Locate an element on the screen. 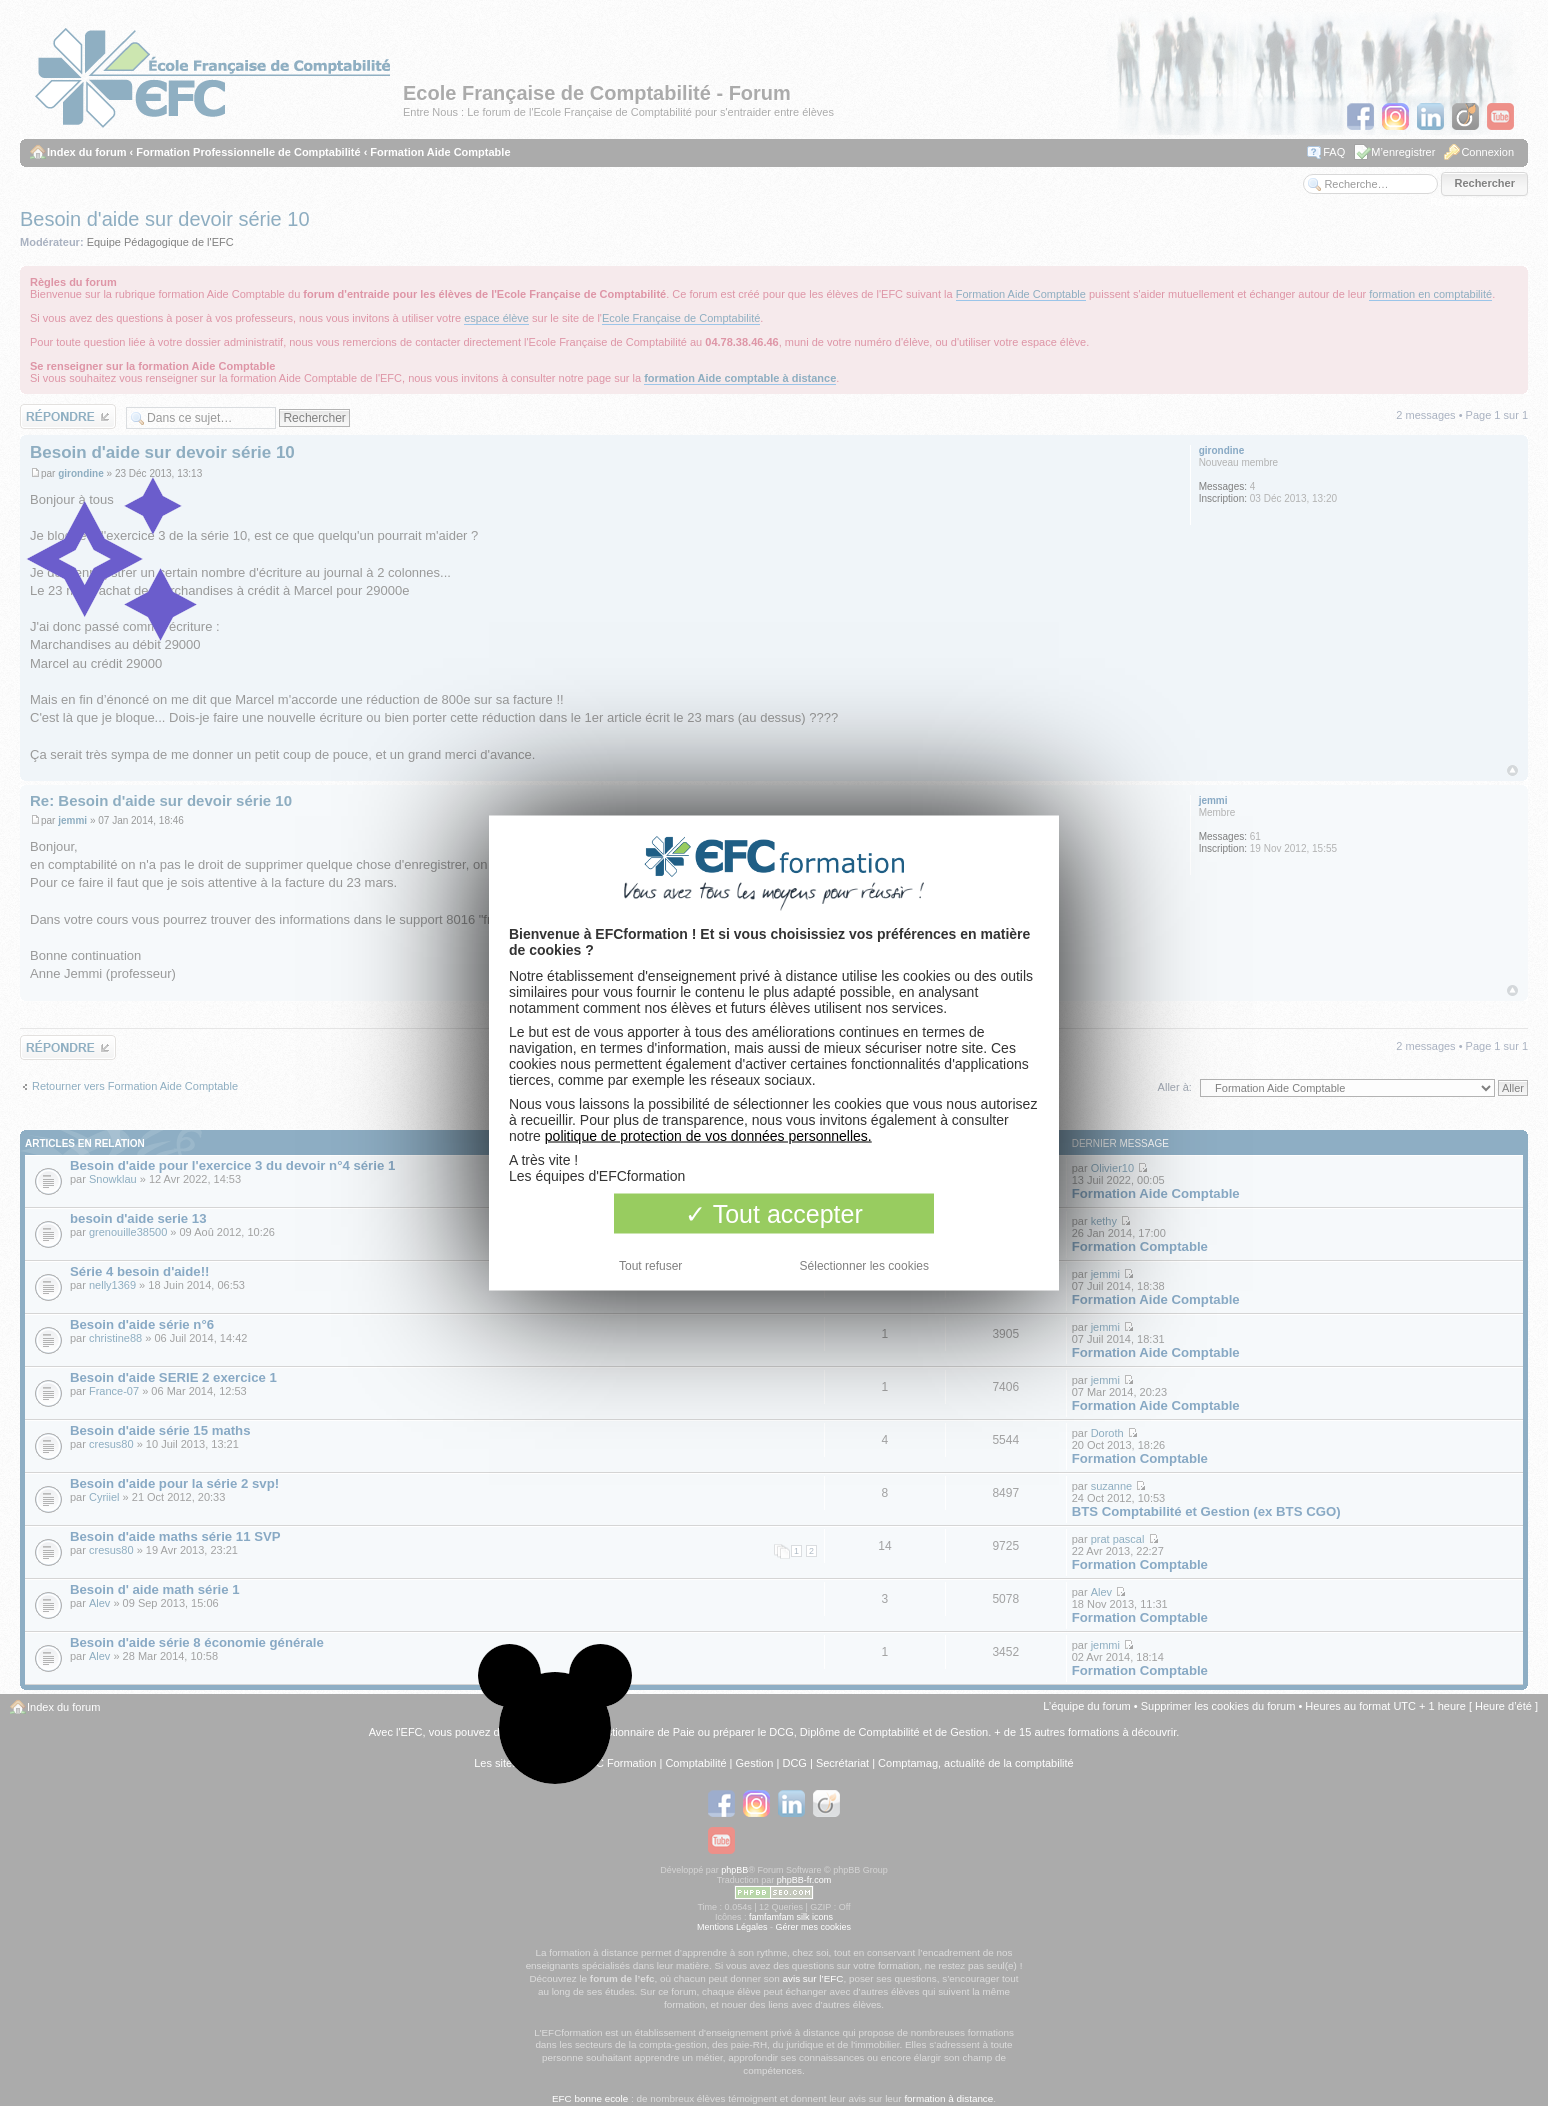 Image resolution: width=1548 pixels, height=2106 pixels. access Disney content or services is located at coordinates (555, 1714).